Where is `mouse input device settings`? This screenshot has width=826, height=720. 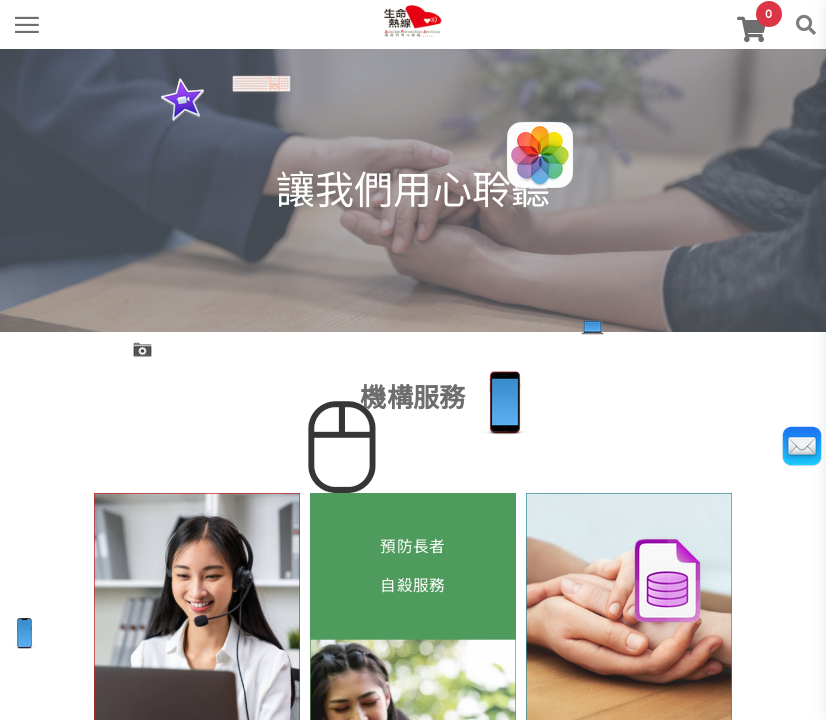 mouse input device settings is located at coordinates (345, 444).